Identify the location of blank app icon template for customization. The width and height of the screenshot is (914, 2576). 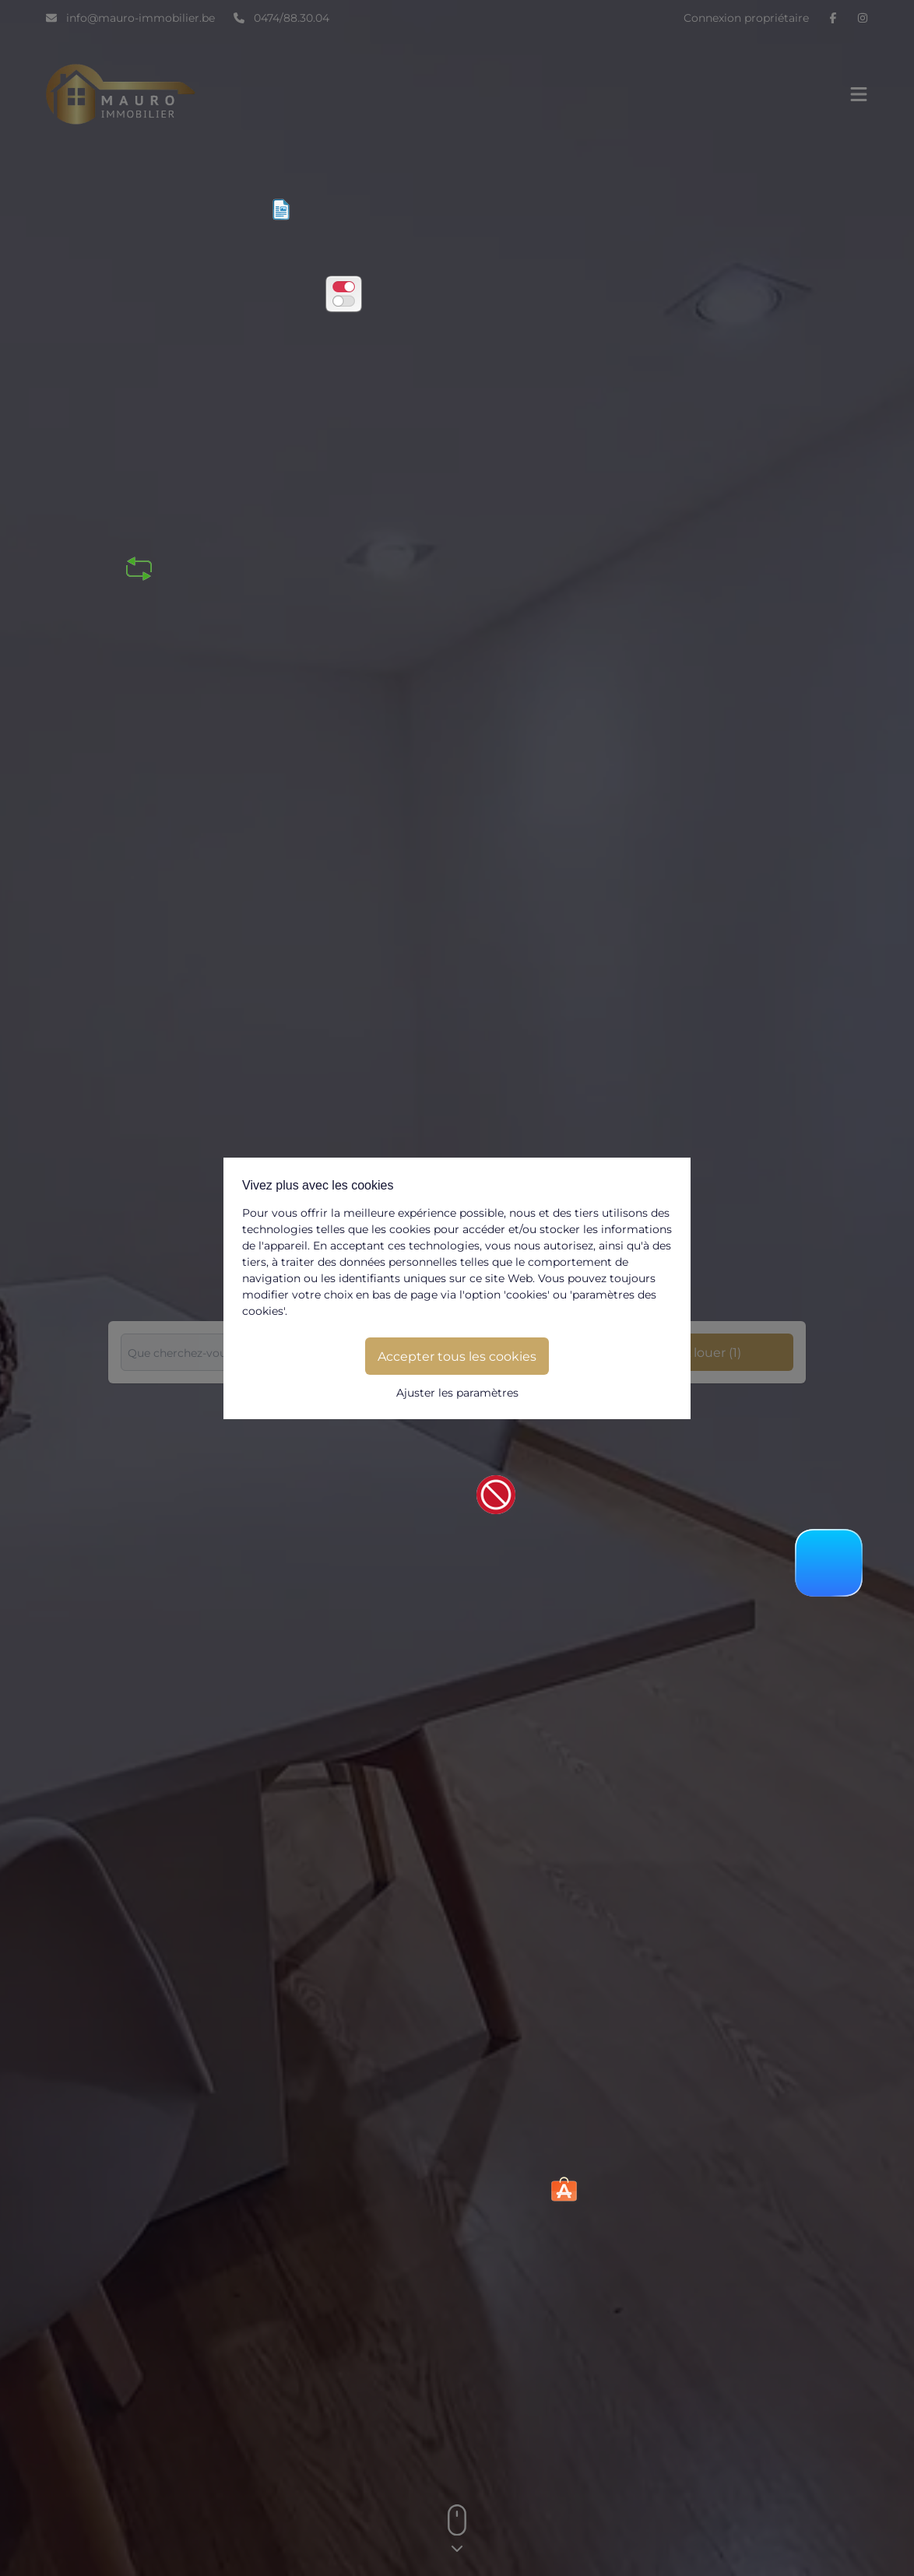
(828, 1562).